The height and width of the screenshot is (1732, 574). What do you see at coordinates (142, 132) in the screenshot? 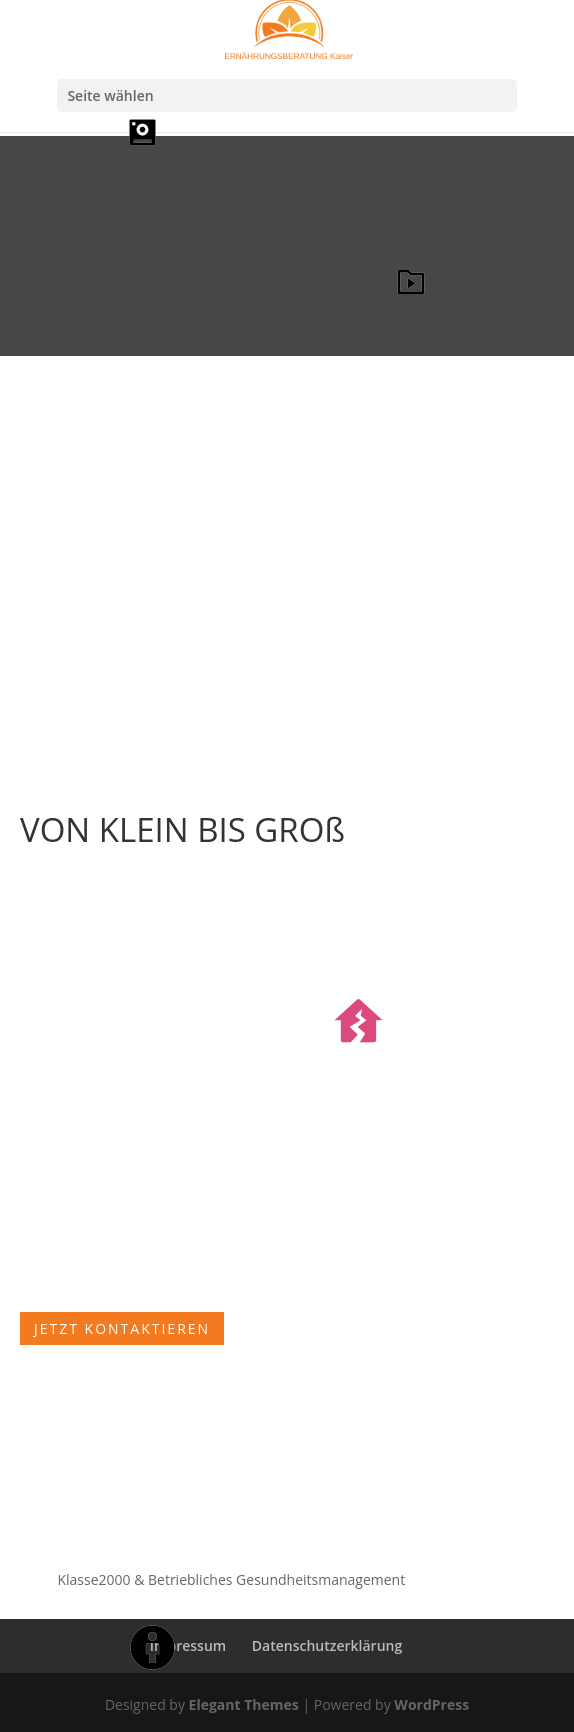
I see `access polaroid or instant camera features` at bounding box center [142, 132].